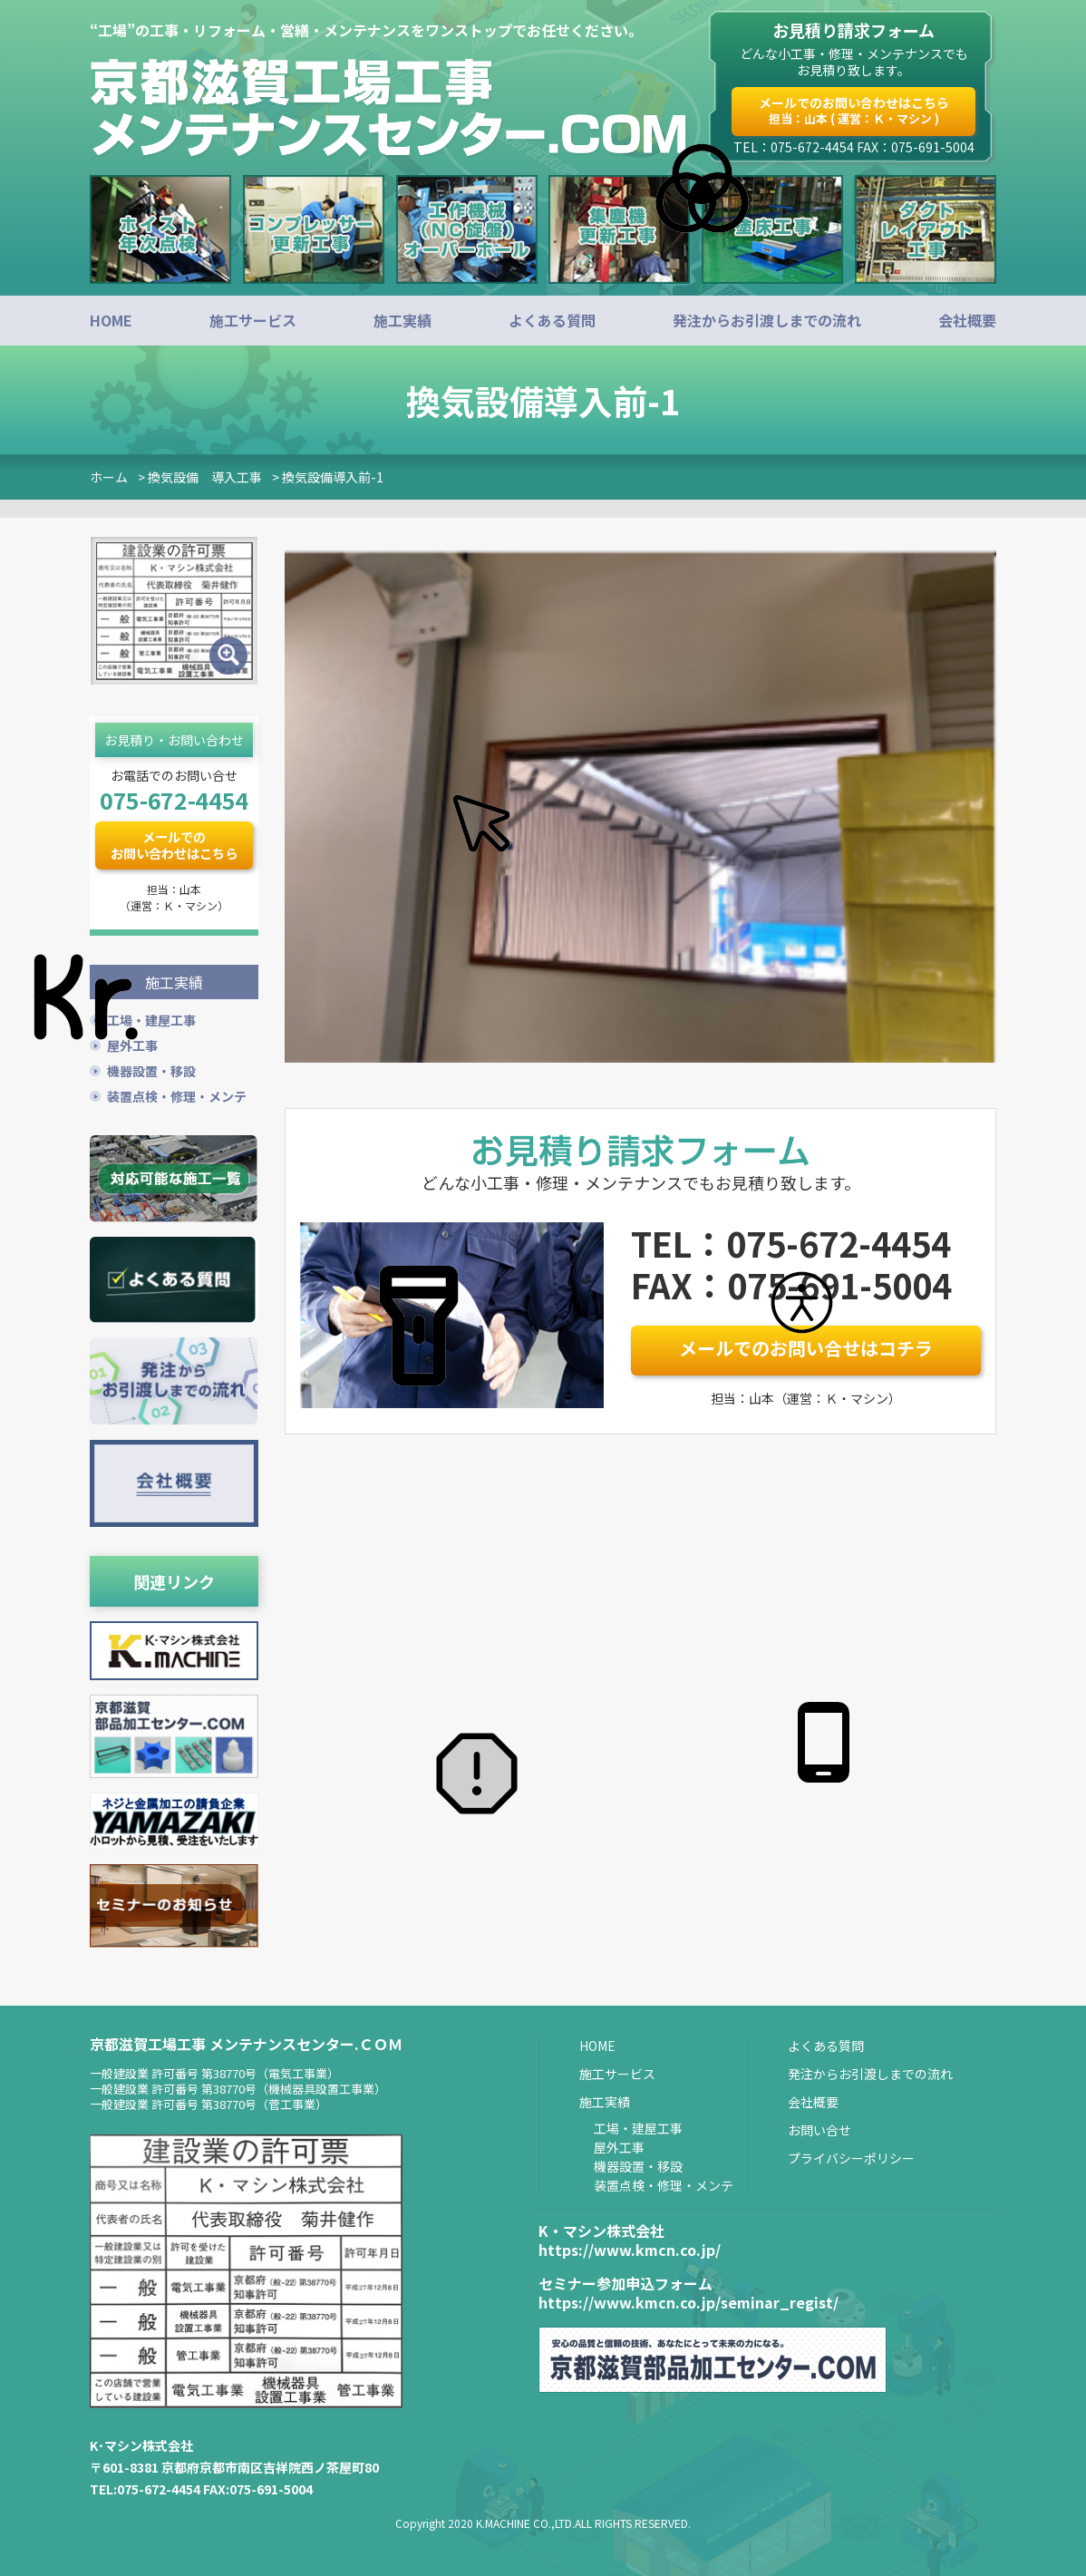  Describe the element at coordinates (419, 1326) in the screenshot. I see `toggle flashlight on or off` at that location.